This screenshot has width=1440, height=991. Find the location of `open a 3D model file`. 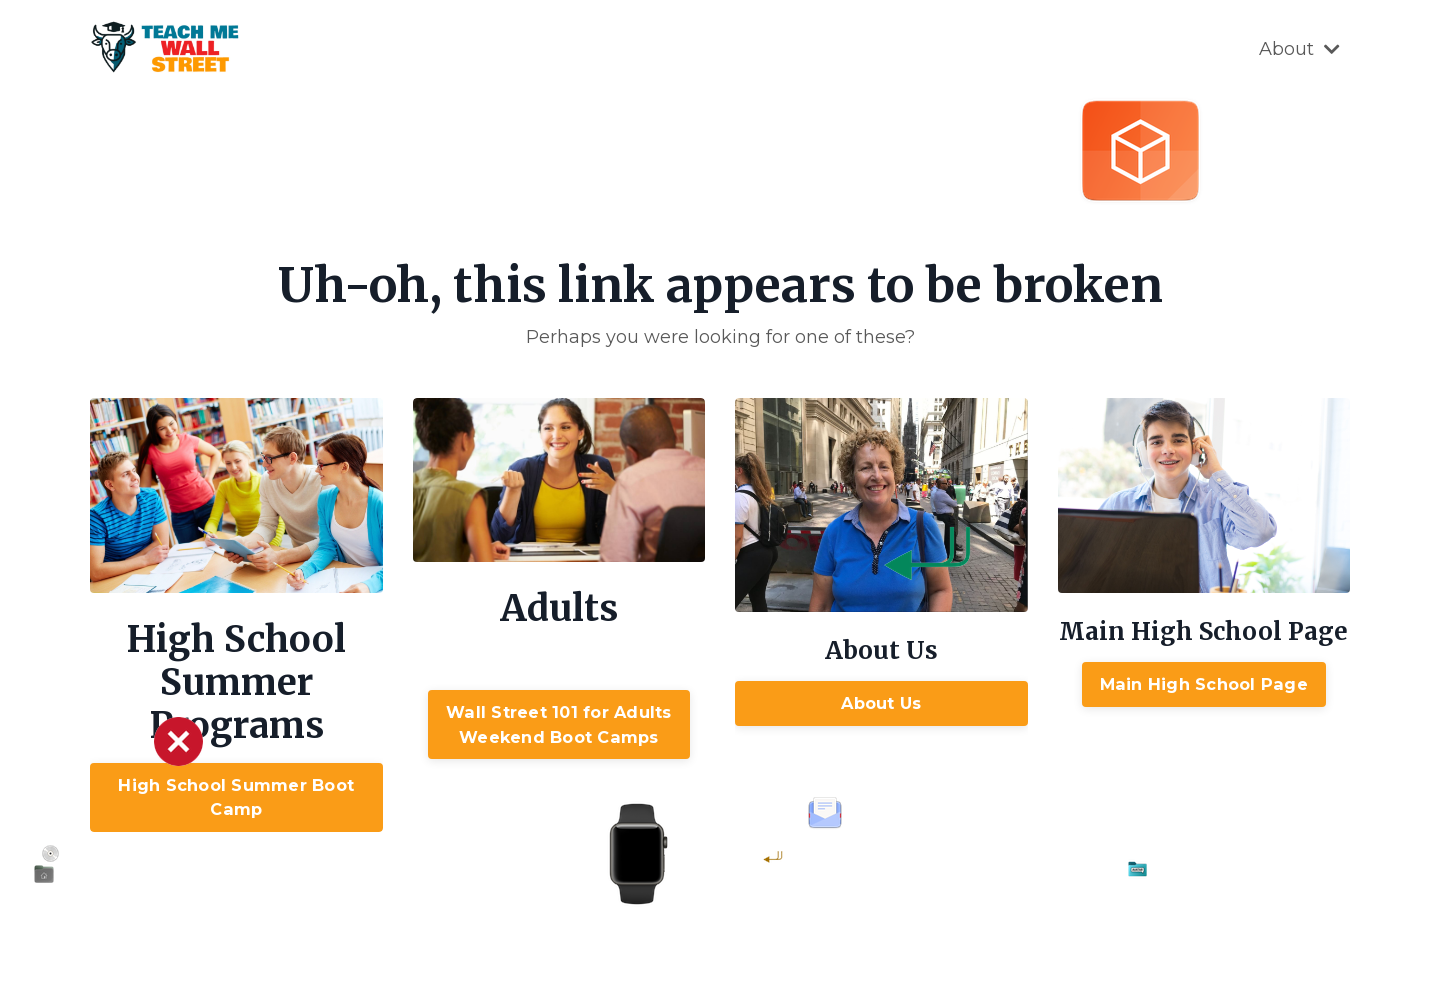

open a 3D model file is located at coordinates (1140, 146).